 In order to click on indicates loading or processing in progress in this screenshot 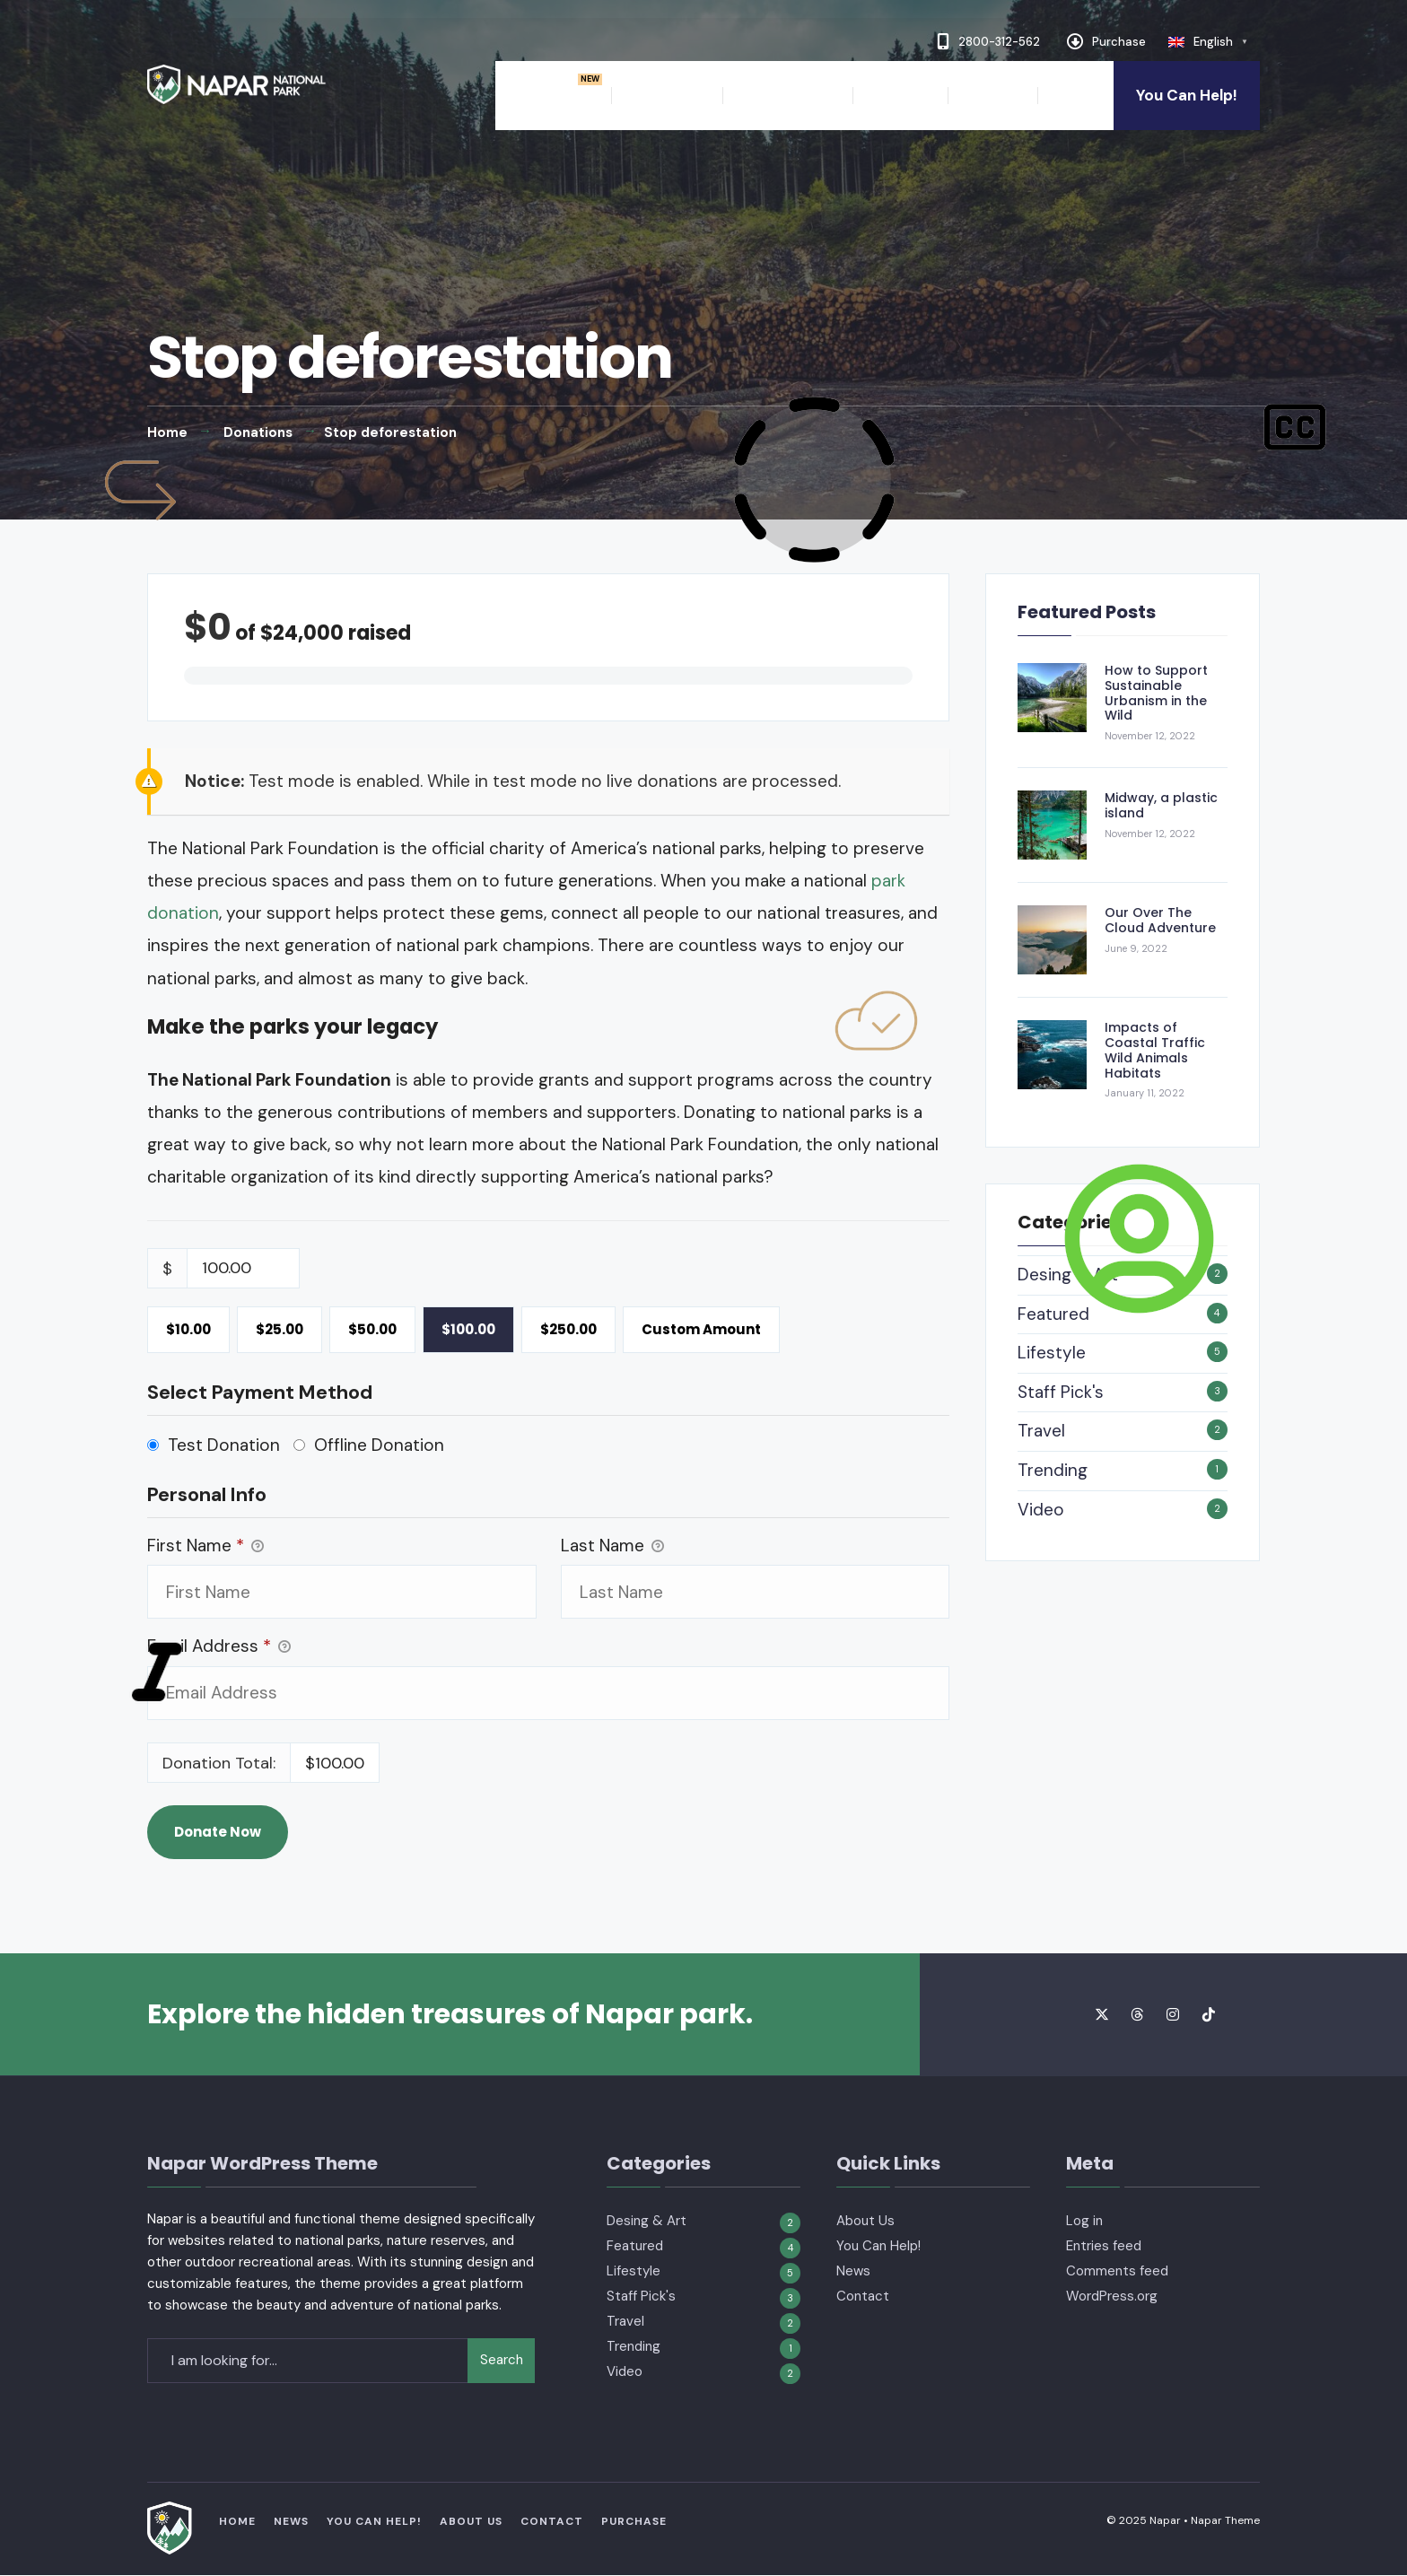, I will do `click(814, 479)`.